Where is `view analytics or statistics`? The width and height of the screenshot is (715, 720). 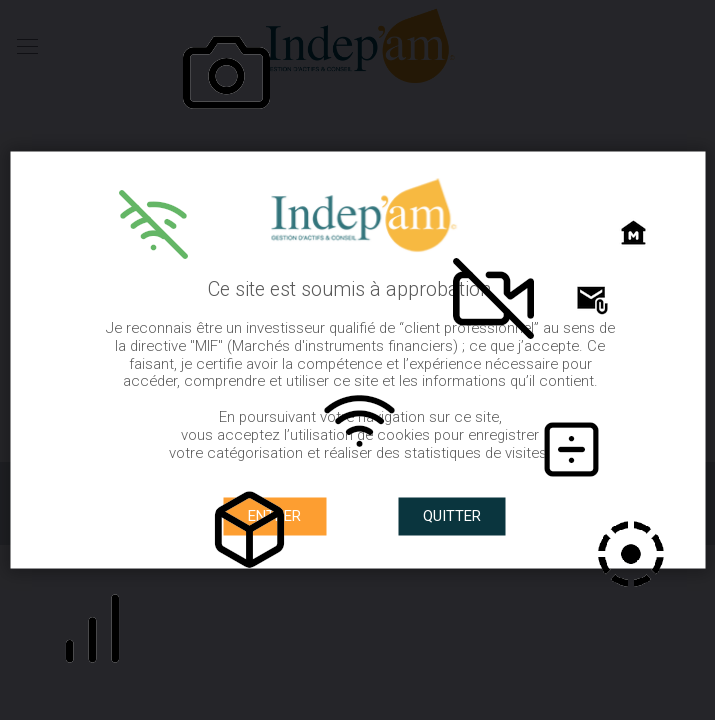
view analytics or statistics is located at coordinates (92, 628).